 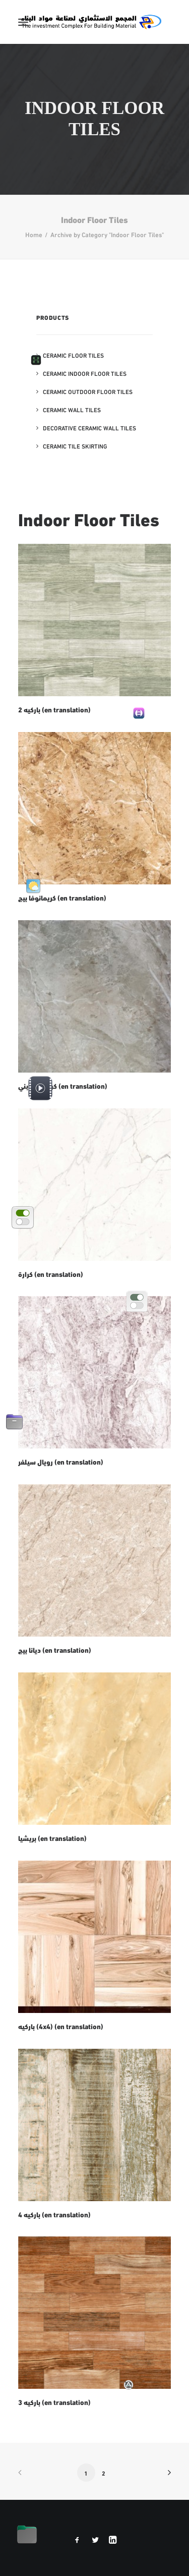 What do you see at coordinates (14, 1421) in the screenshot?
I see `open the file manager application` at bounding box center [14, 1421].